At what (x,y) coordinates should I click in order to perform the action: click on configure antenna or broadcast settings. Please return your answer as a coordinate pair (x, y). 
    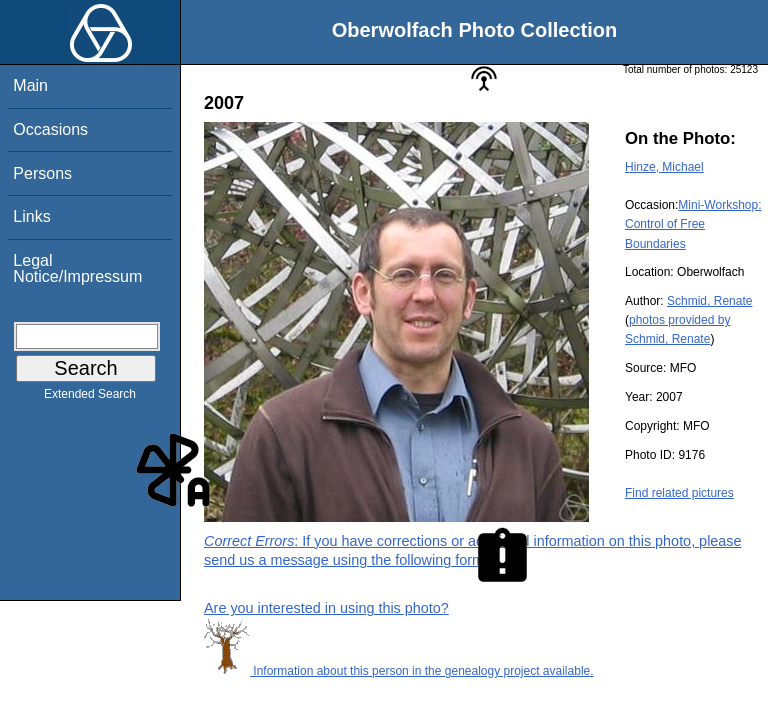
    Looking at the image, I should click on (484, 79).